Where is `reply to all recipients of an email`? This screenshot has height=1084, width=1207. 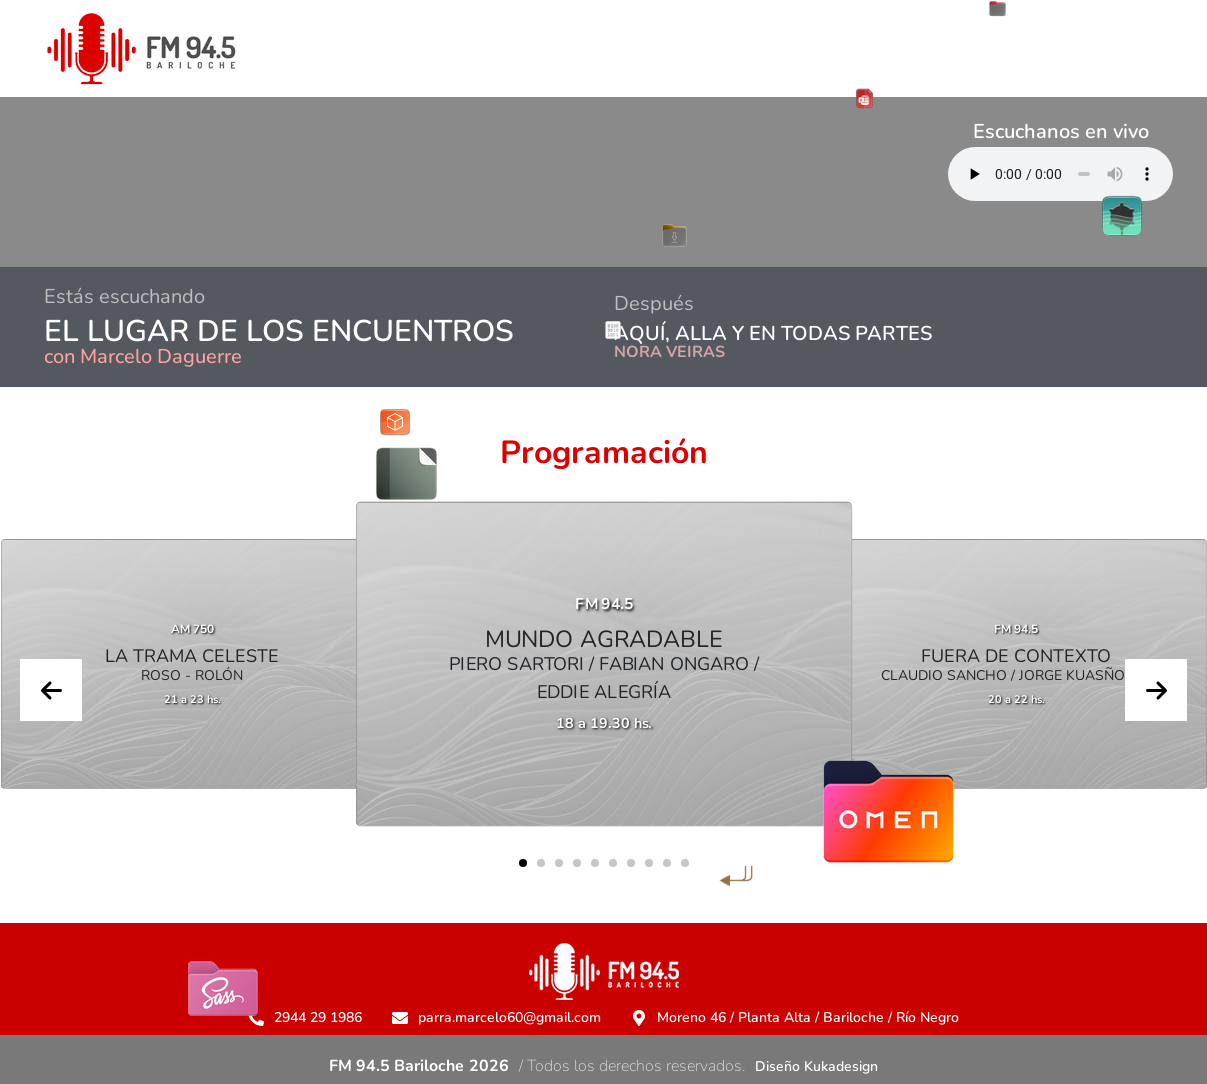
reply to all recipients of an email is located at coordinates (735, 873).